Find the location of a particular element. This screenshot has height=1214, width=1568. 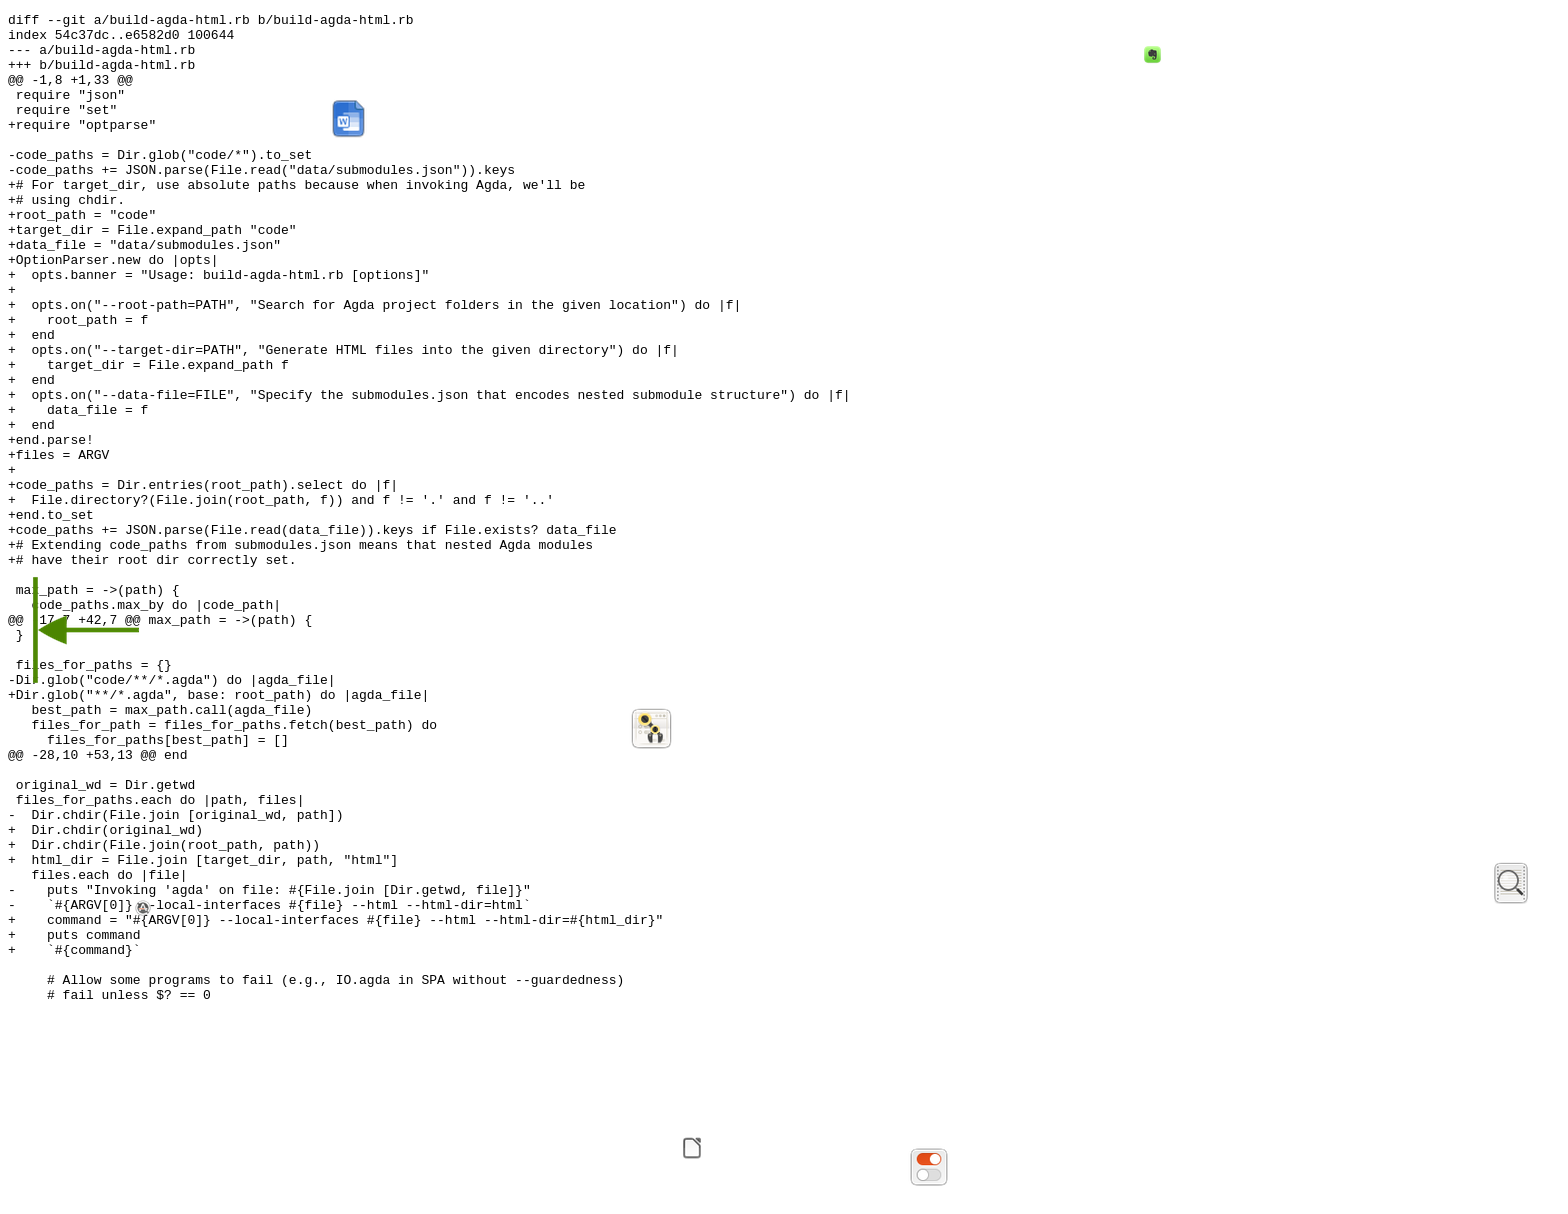

open the log viewer application is located at coordinates (1511, 883).